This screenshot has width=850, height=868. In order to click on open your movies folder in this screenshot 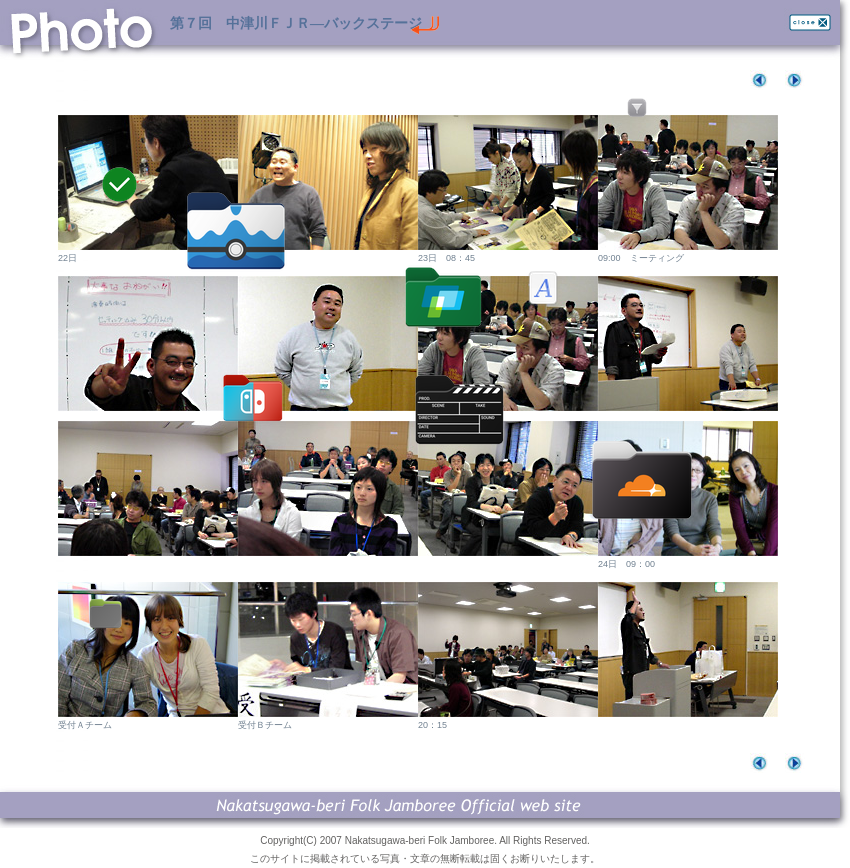, I will do `click(459, 412)`.